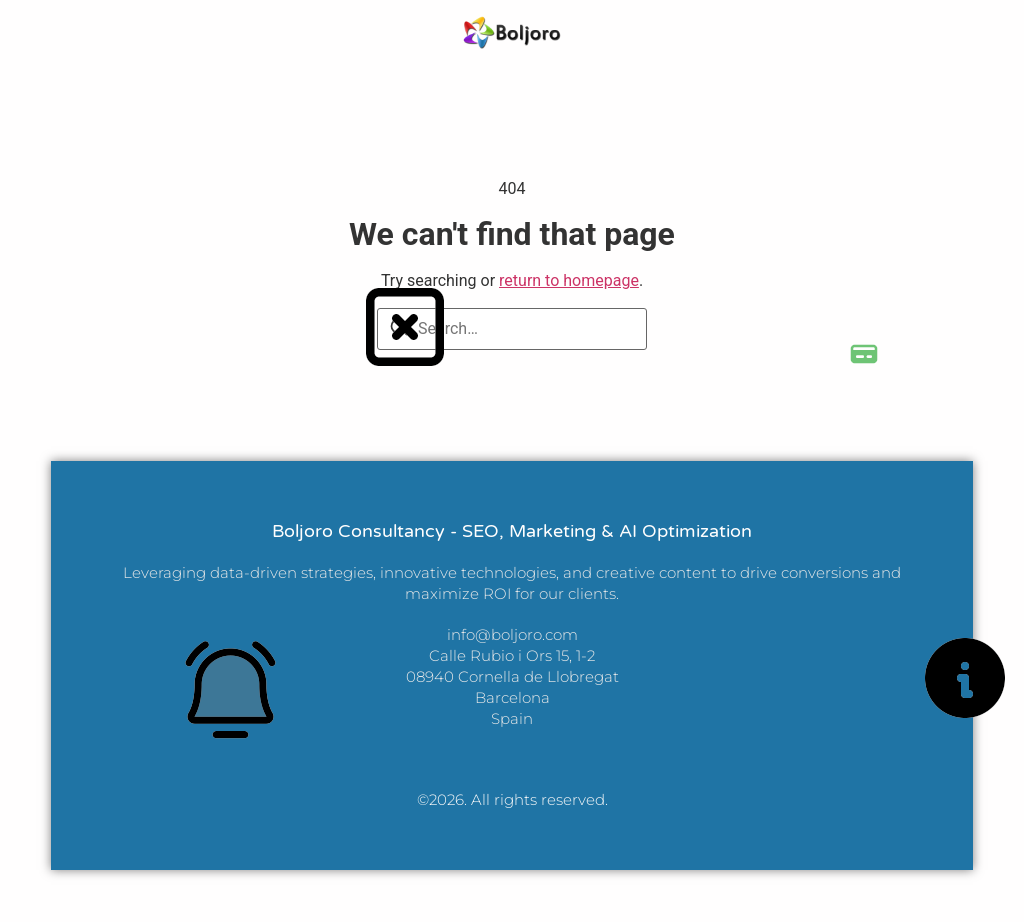 This screenshot has height=922, width=1024. Describe the element at coordinates (965, 678) in the screenshot. I see `view more information or details` at that location.